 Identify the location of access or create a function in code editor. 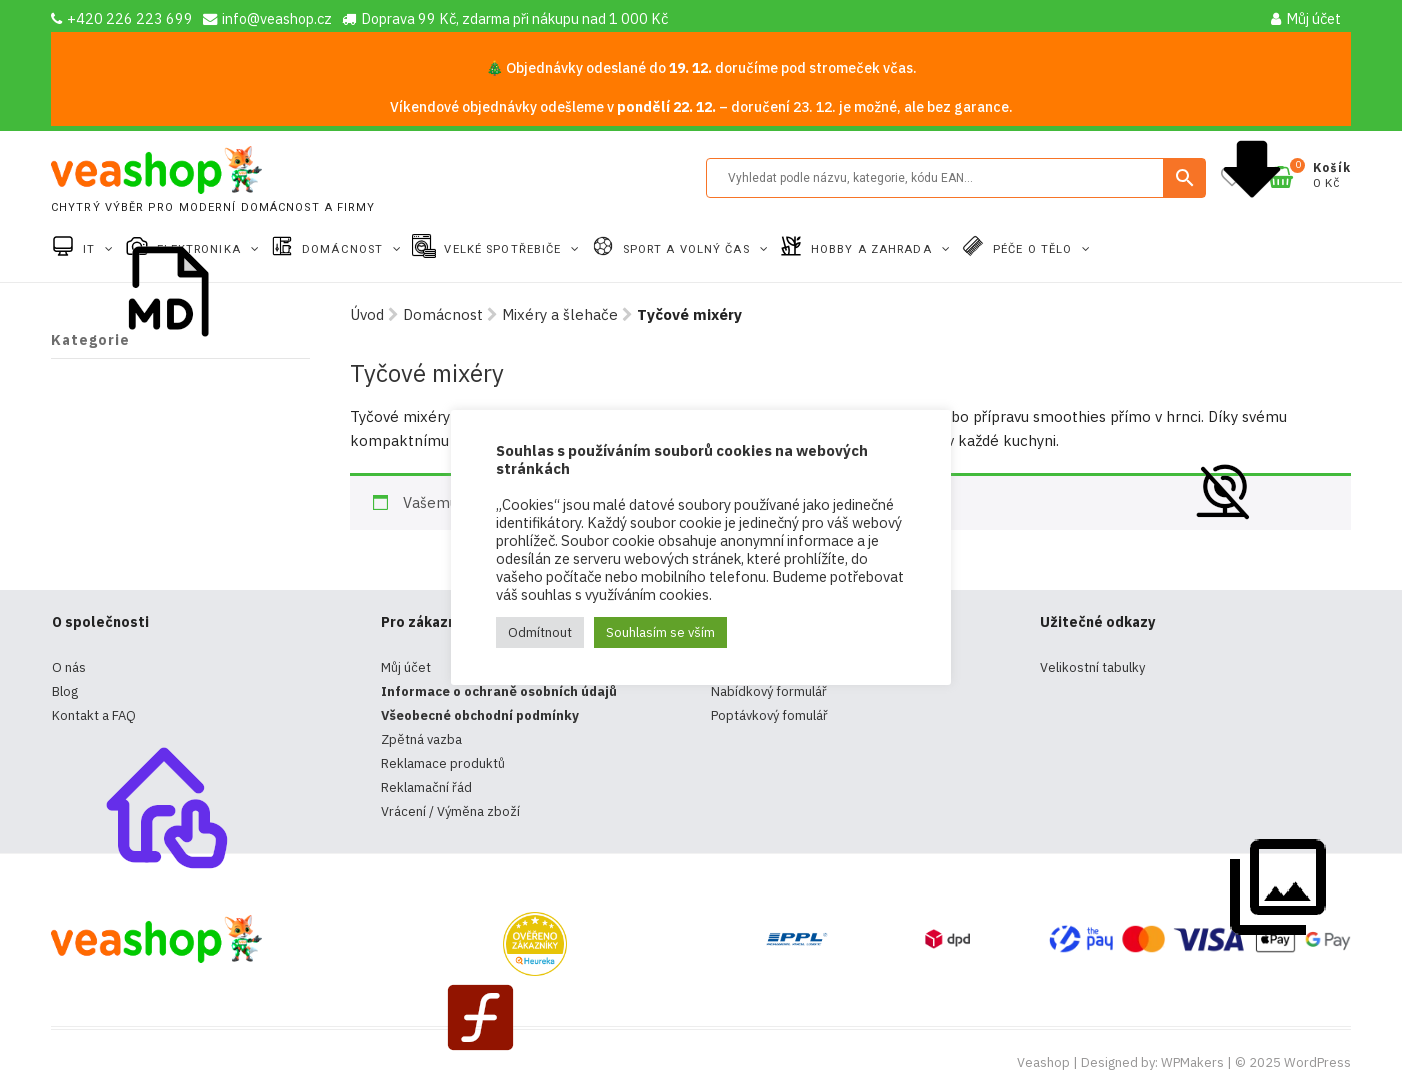
(480, 1017).